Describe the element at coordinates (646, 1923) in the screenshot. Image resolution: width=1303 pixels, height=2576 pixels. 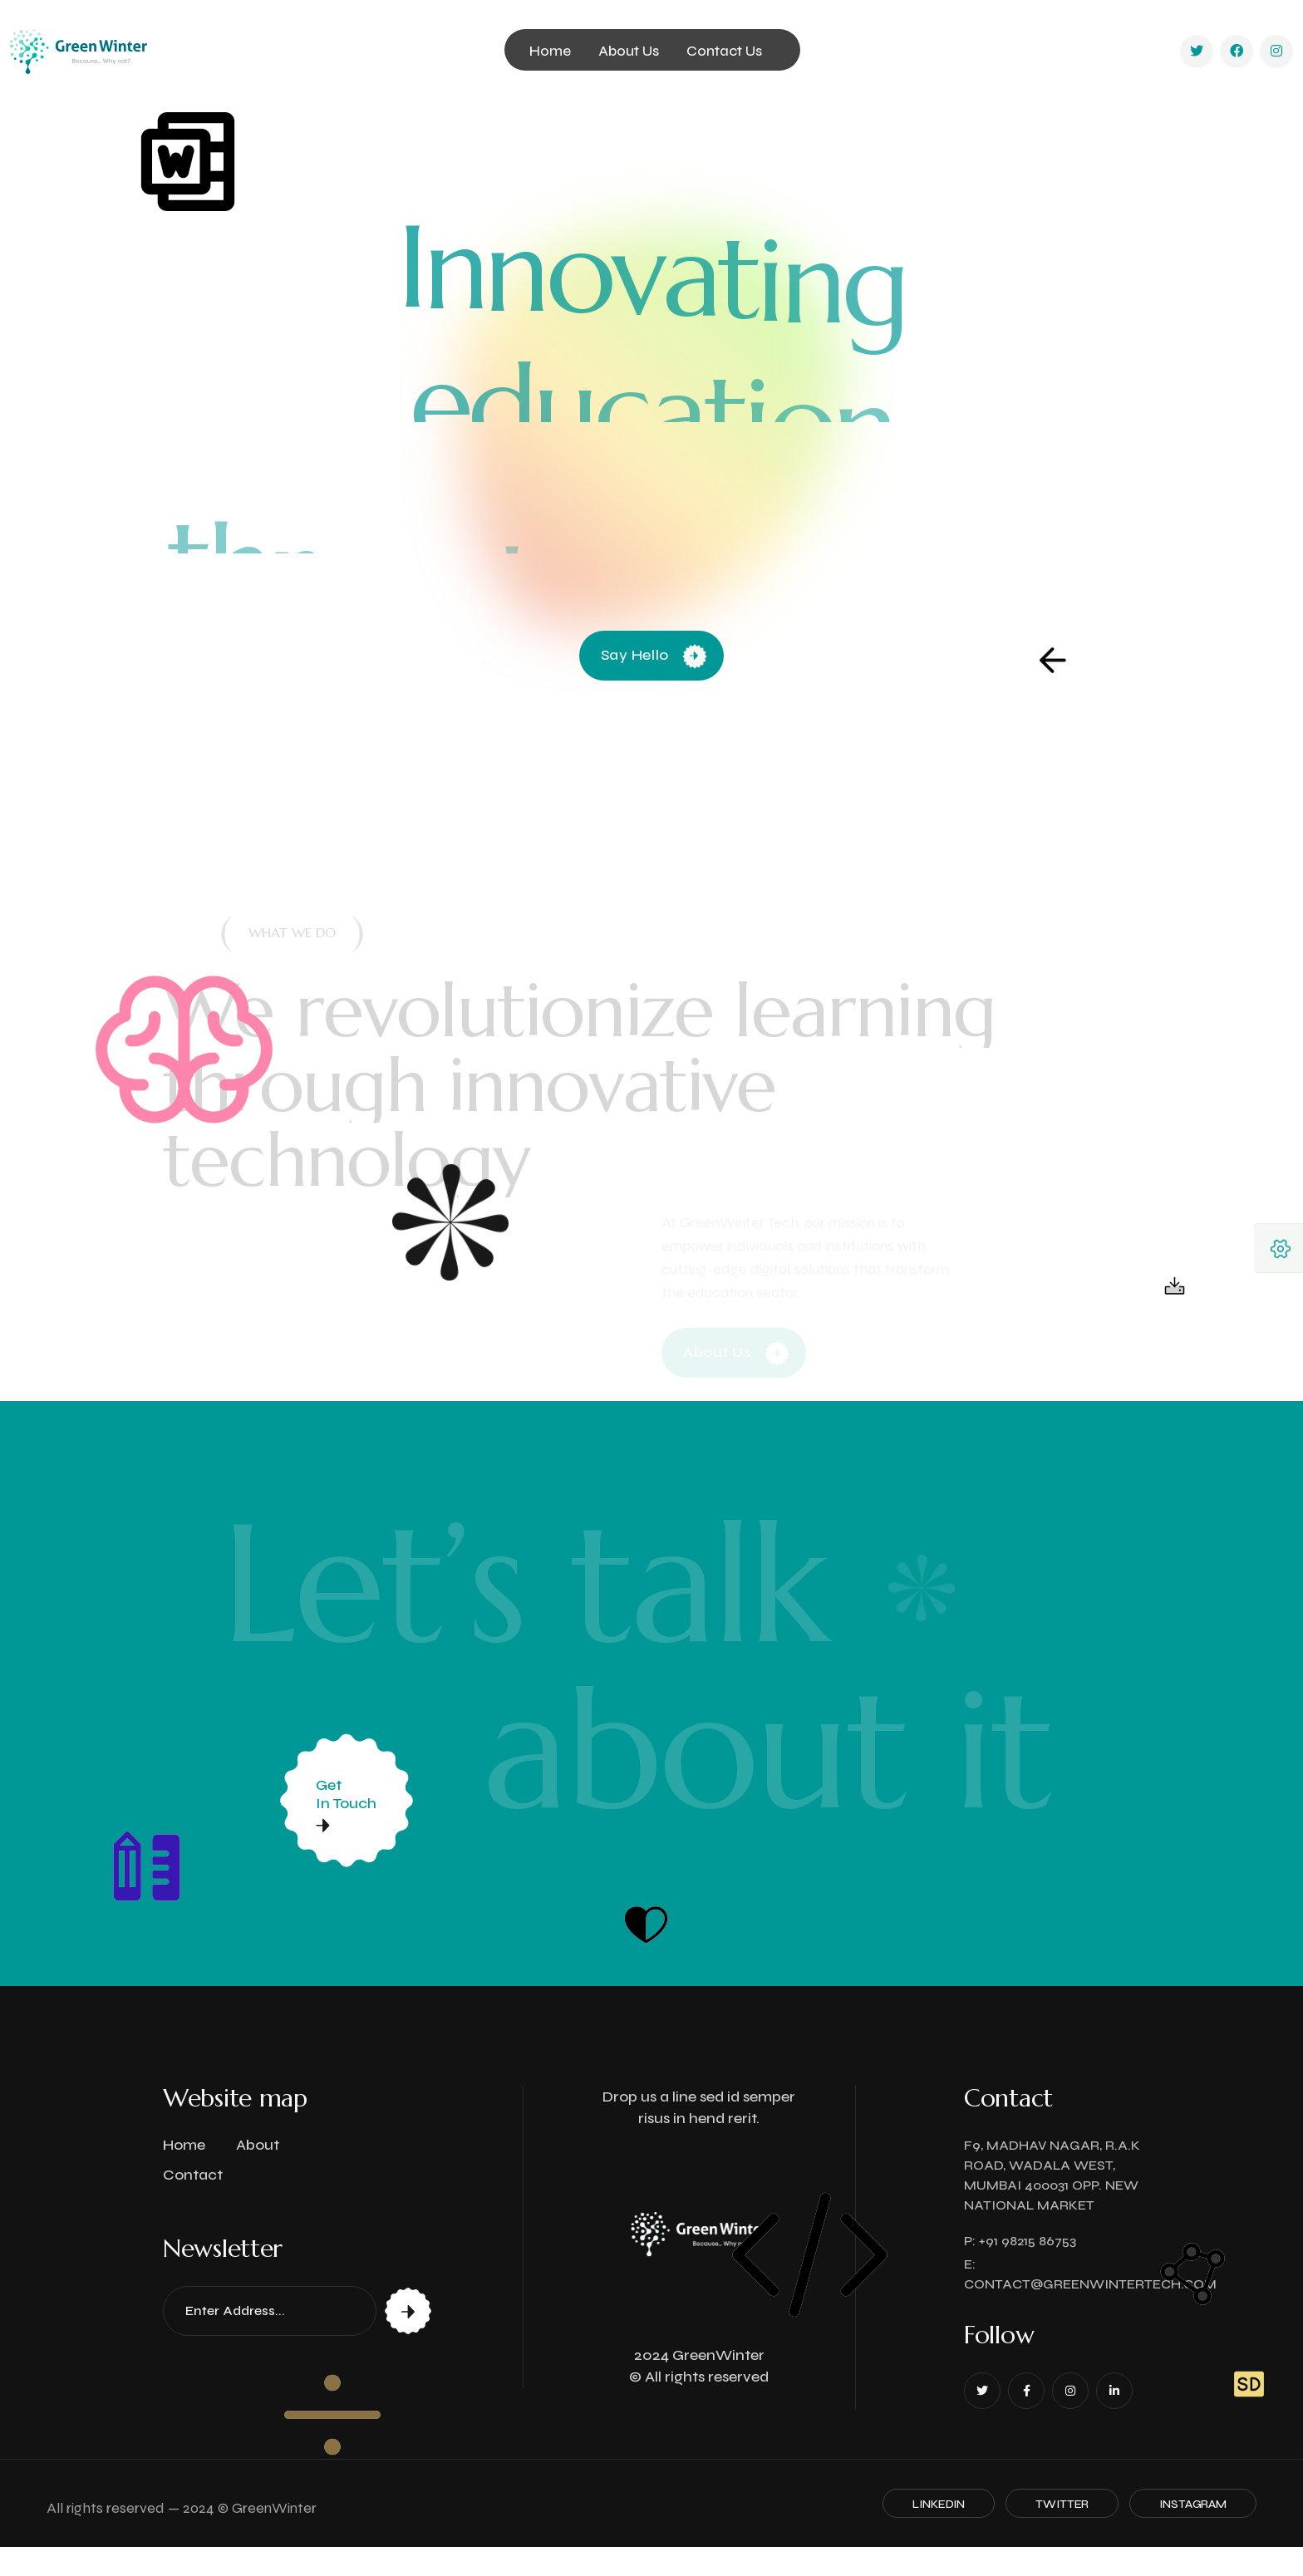
I see `indicates partial like or favorite status` at that location.